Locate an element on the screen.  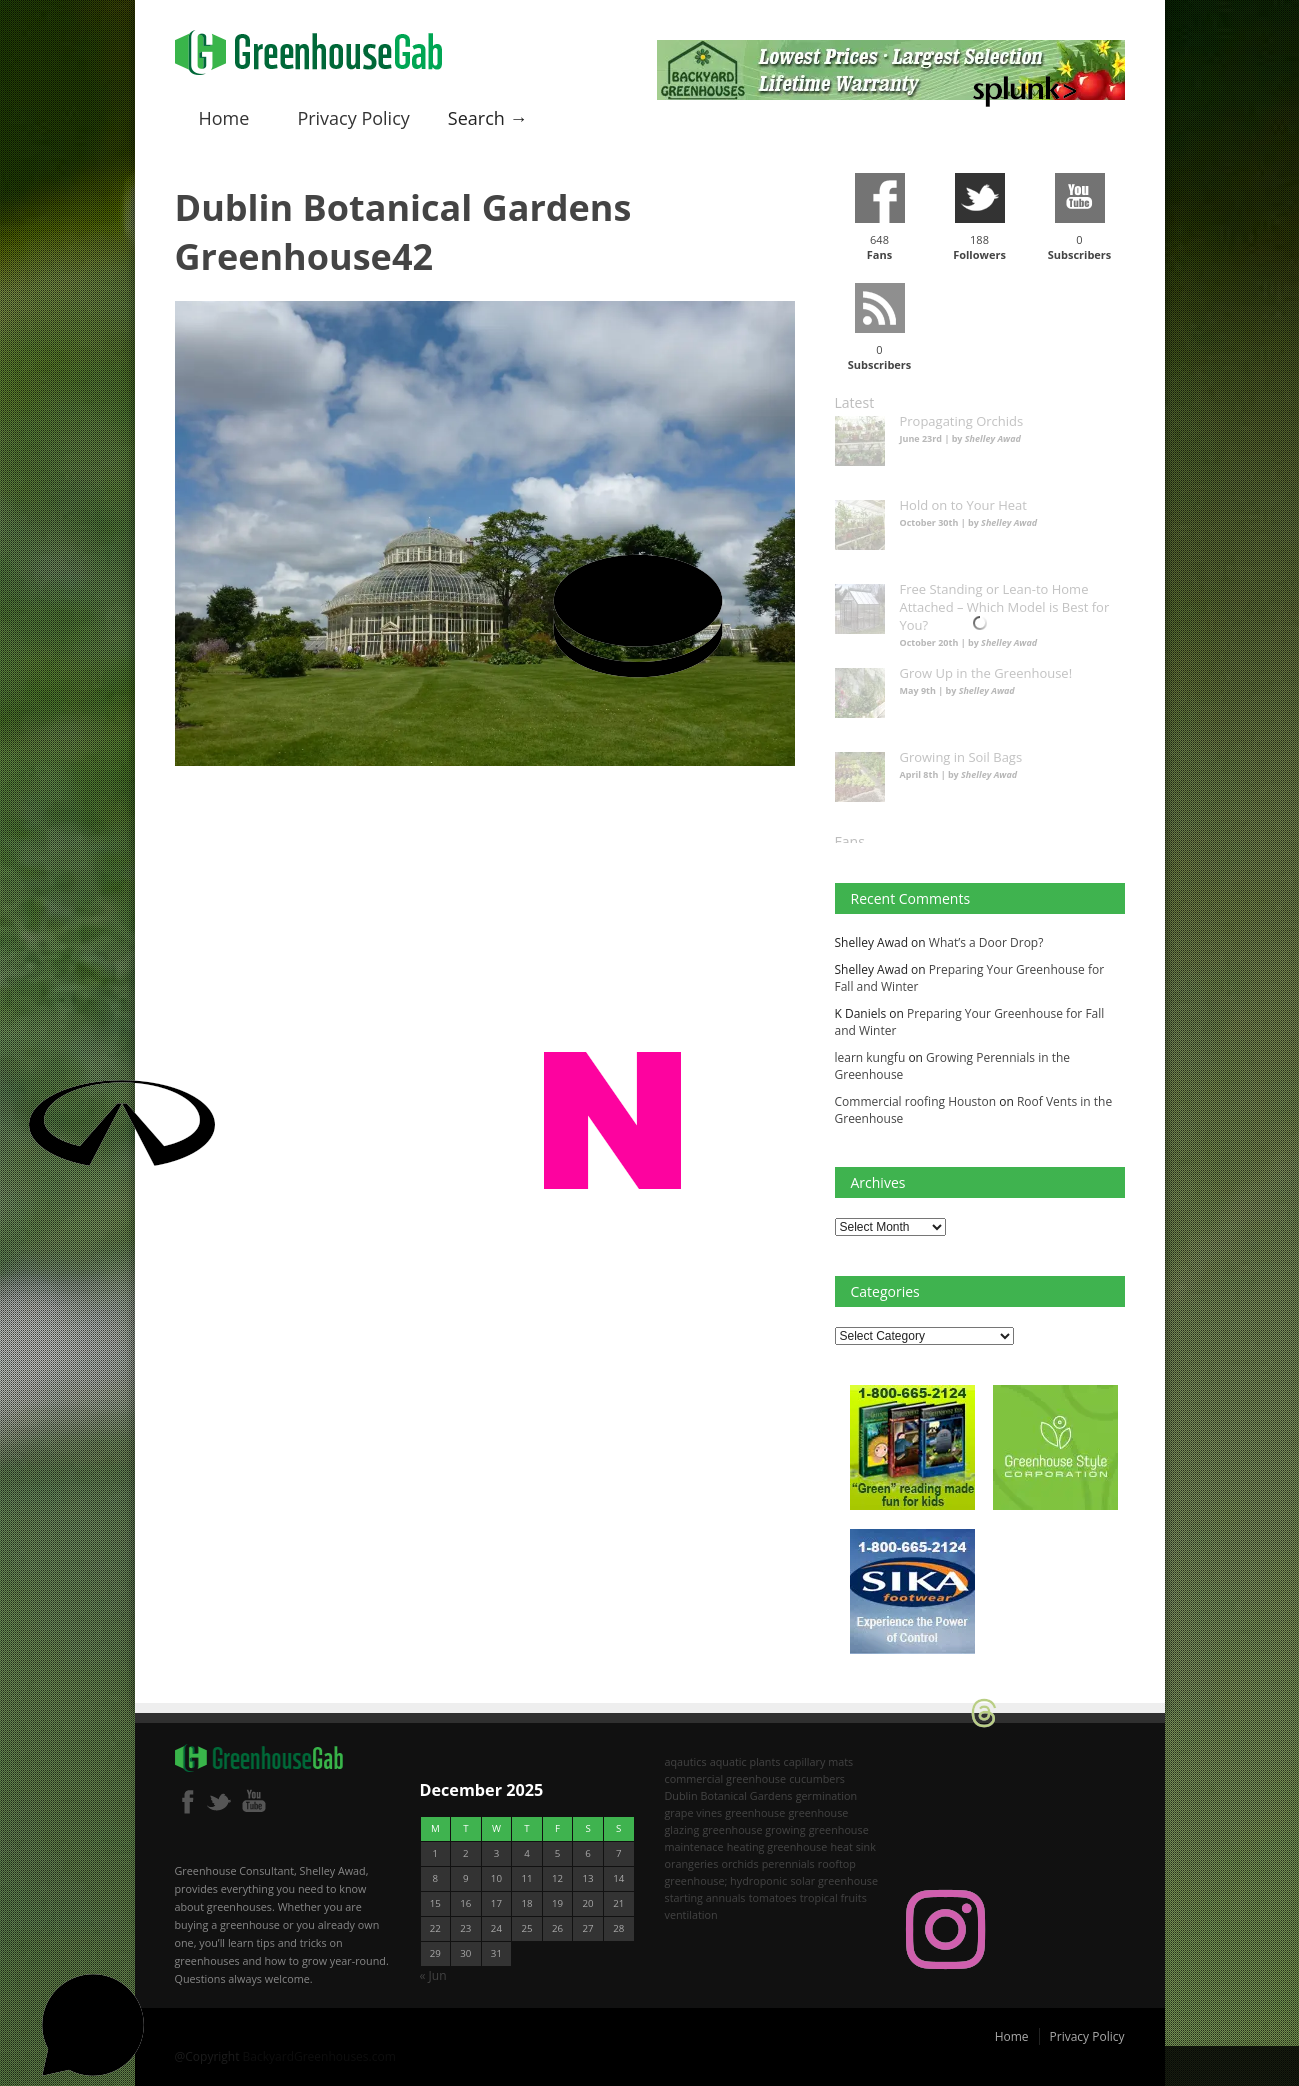
open Naver app is located at coordinates (612, 1120).